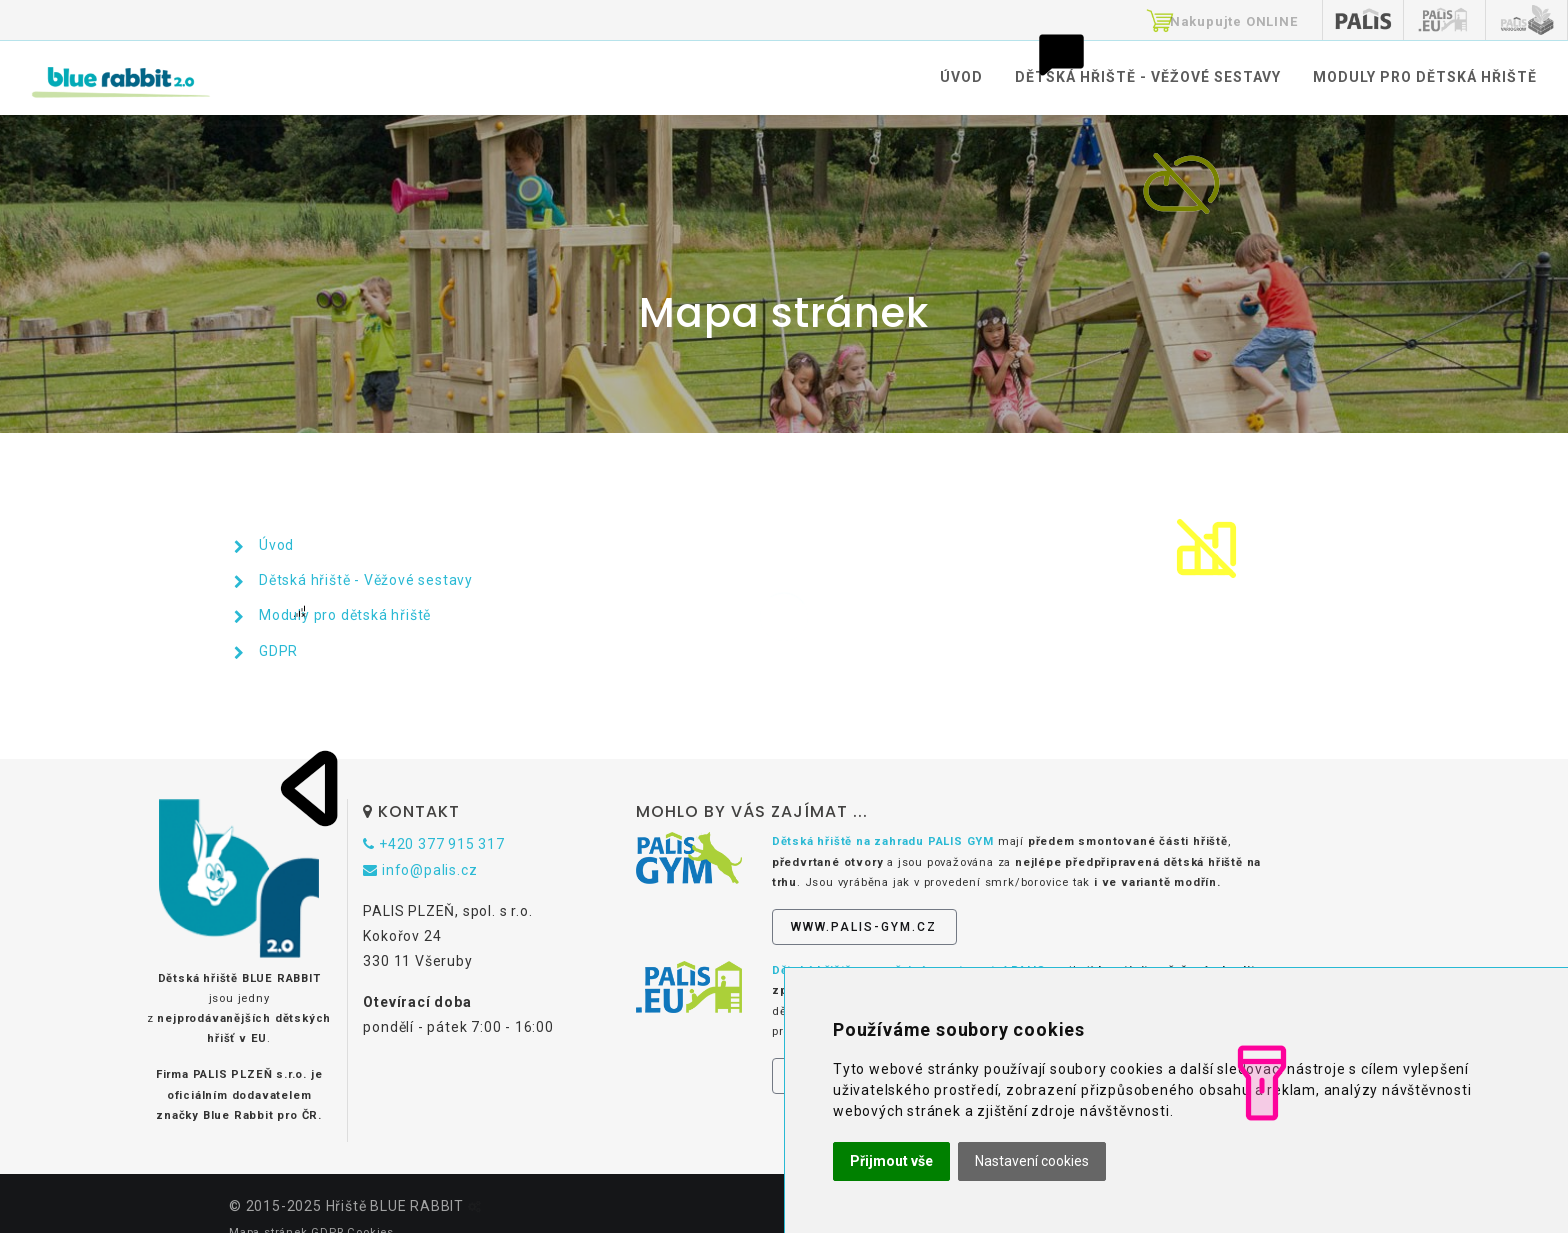 The width and height of the screenshot is (1568, 1233). What do you see at coordinates (300, 612) in the screenshot?
I see `no cellular signal available` at bounding box center [300, 612].